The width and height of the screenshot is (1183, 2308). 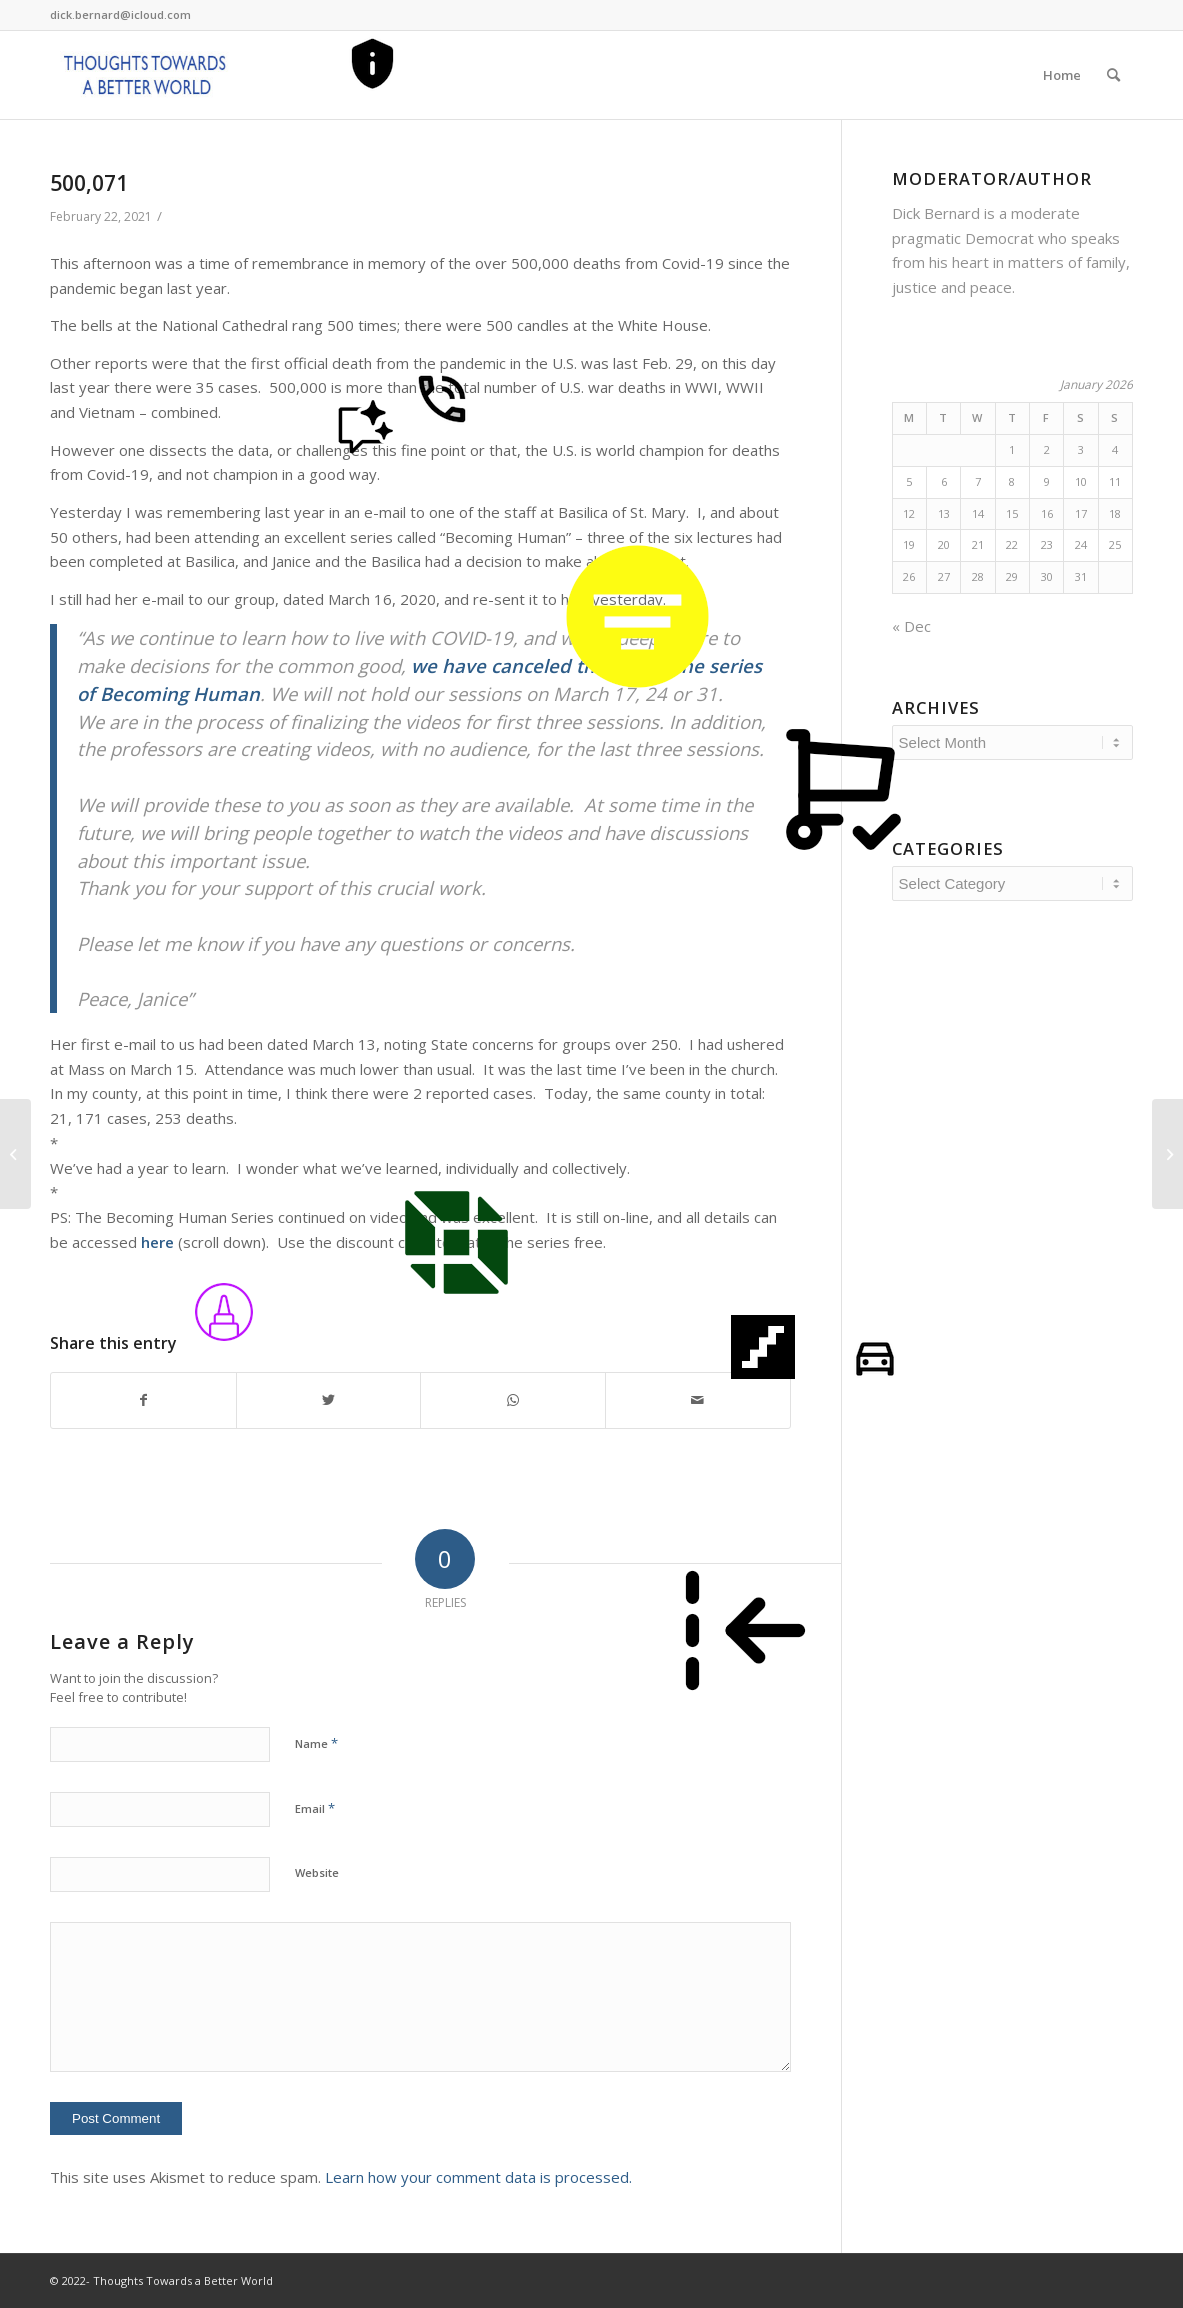 What do you see at coordinates (745, 1630) in the screenshot?
I see `collapse panel to the left` at bounding box center [745, 1630].